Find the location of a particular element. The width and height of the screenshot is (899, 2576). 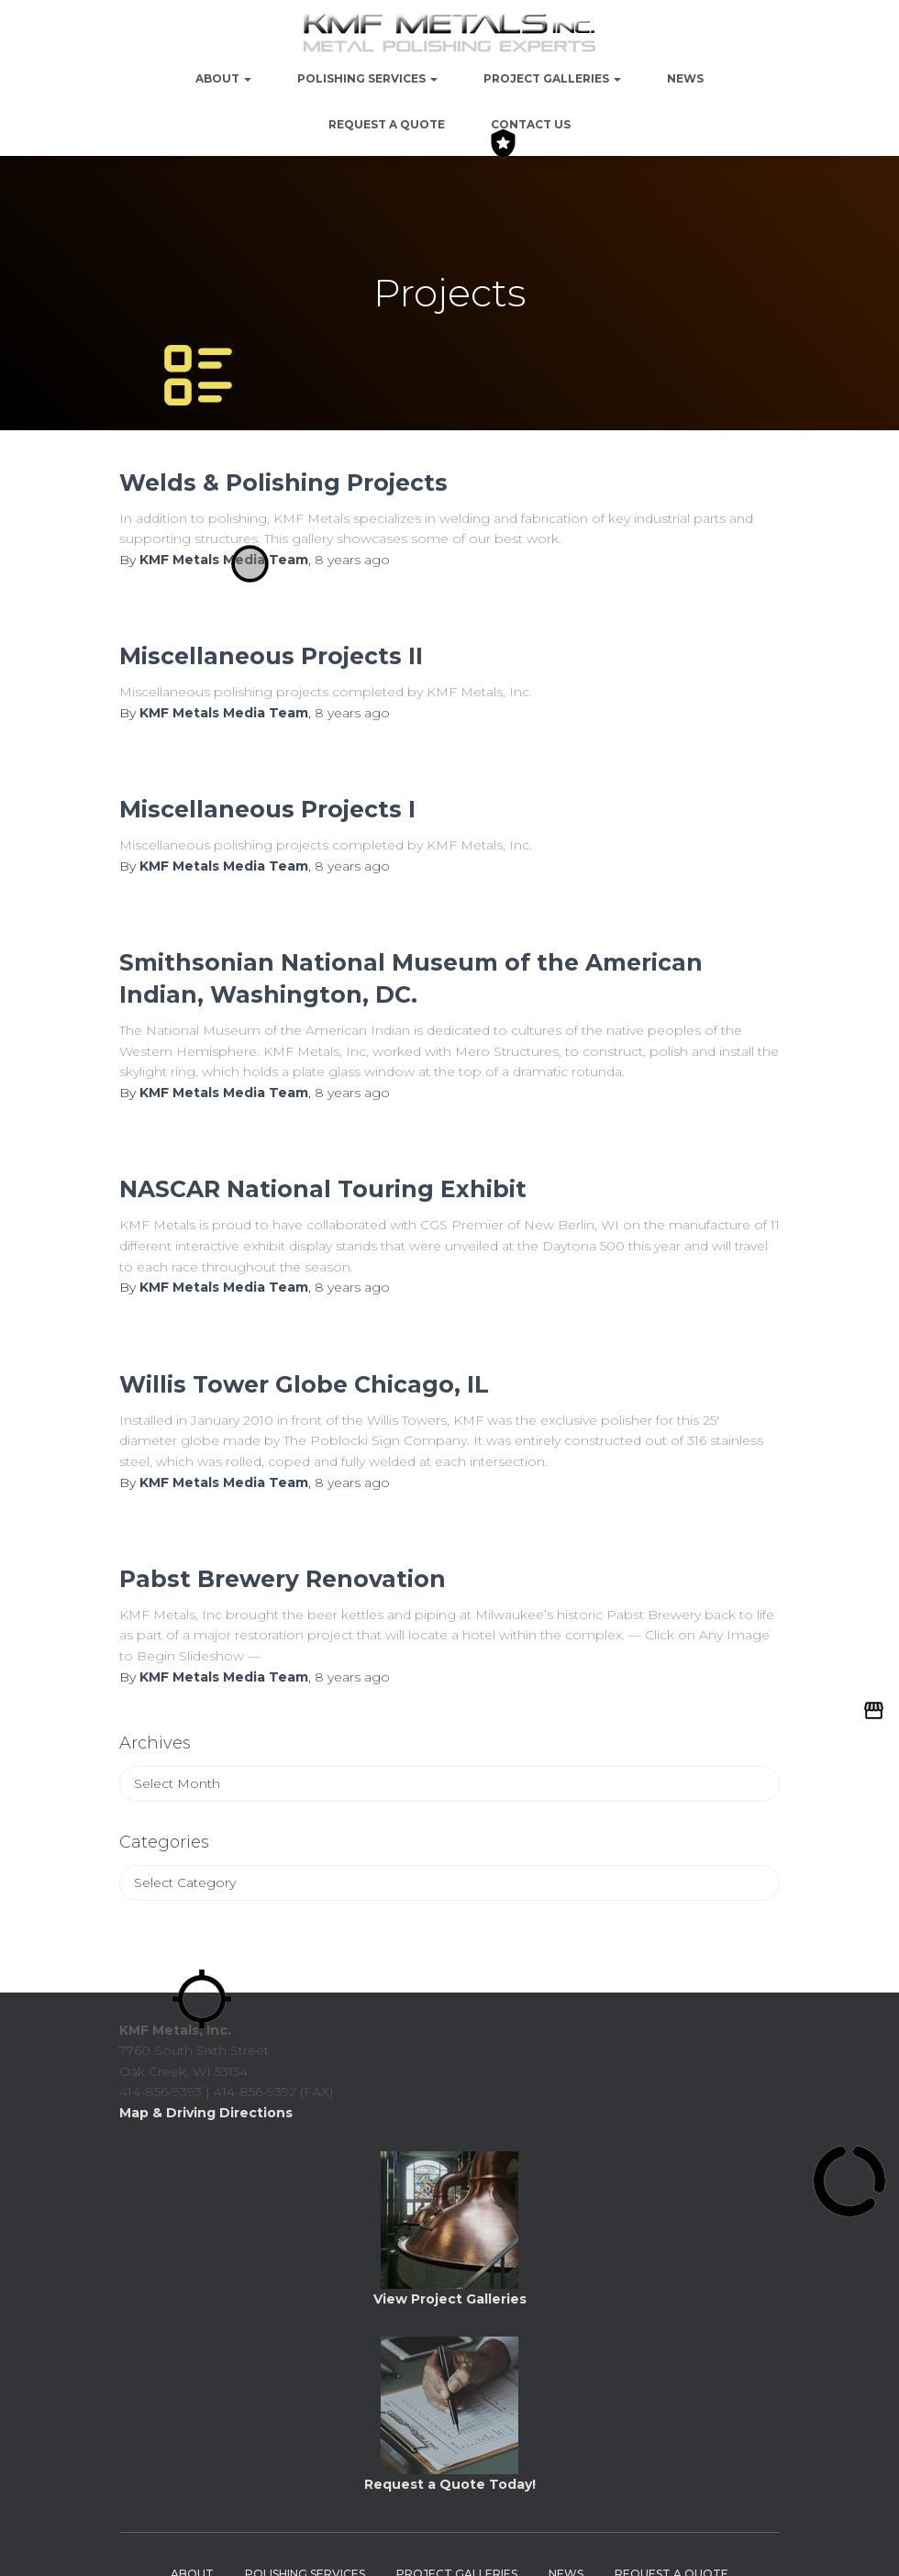

view detailed list items is located at coordinates (198, 375).